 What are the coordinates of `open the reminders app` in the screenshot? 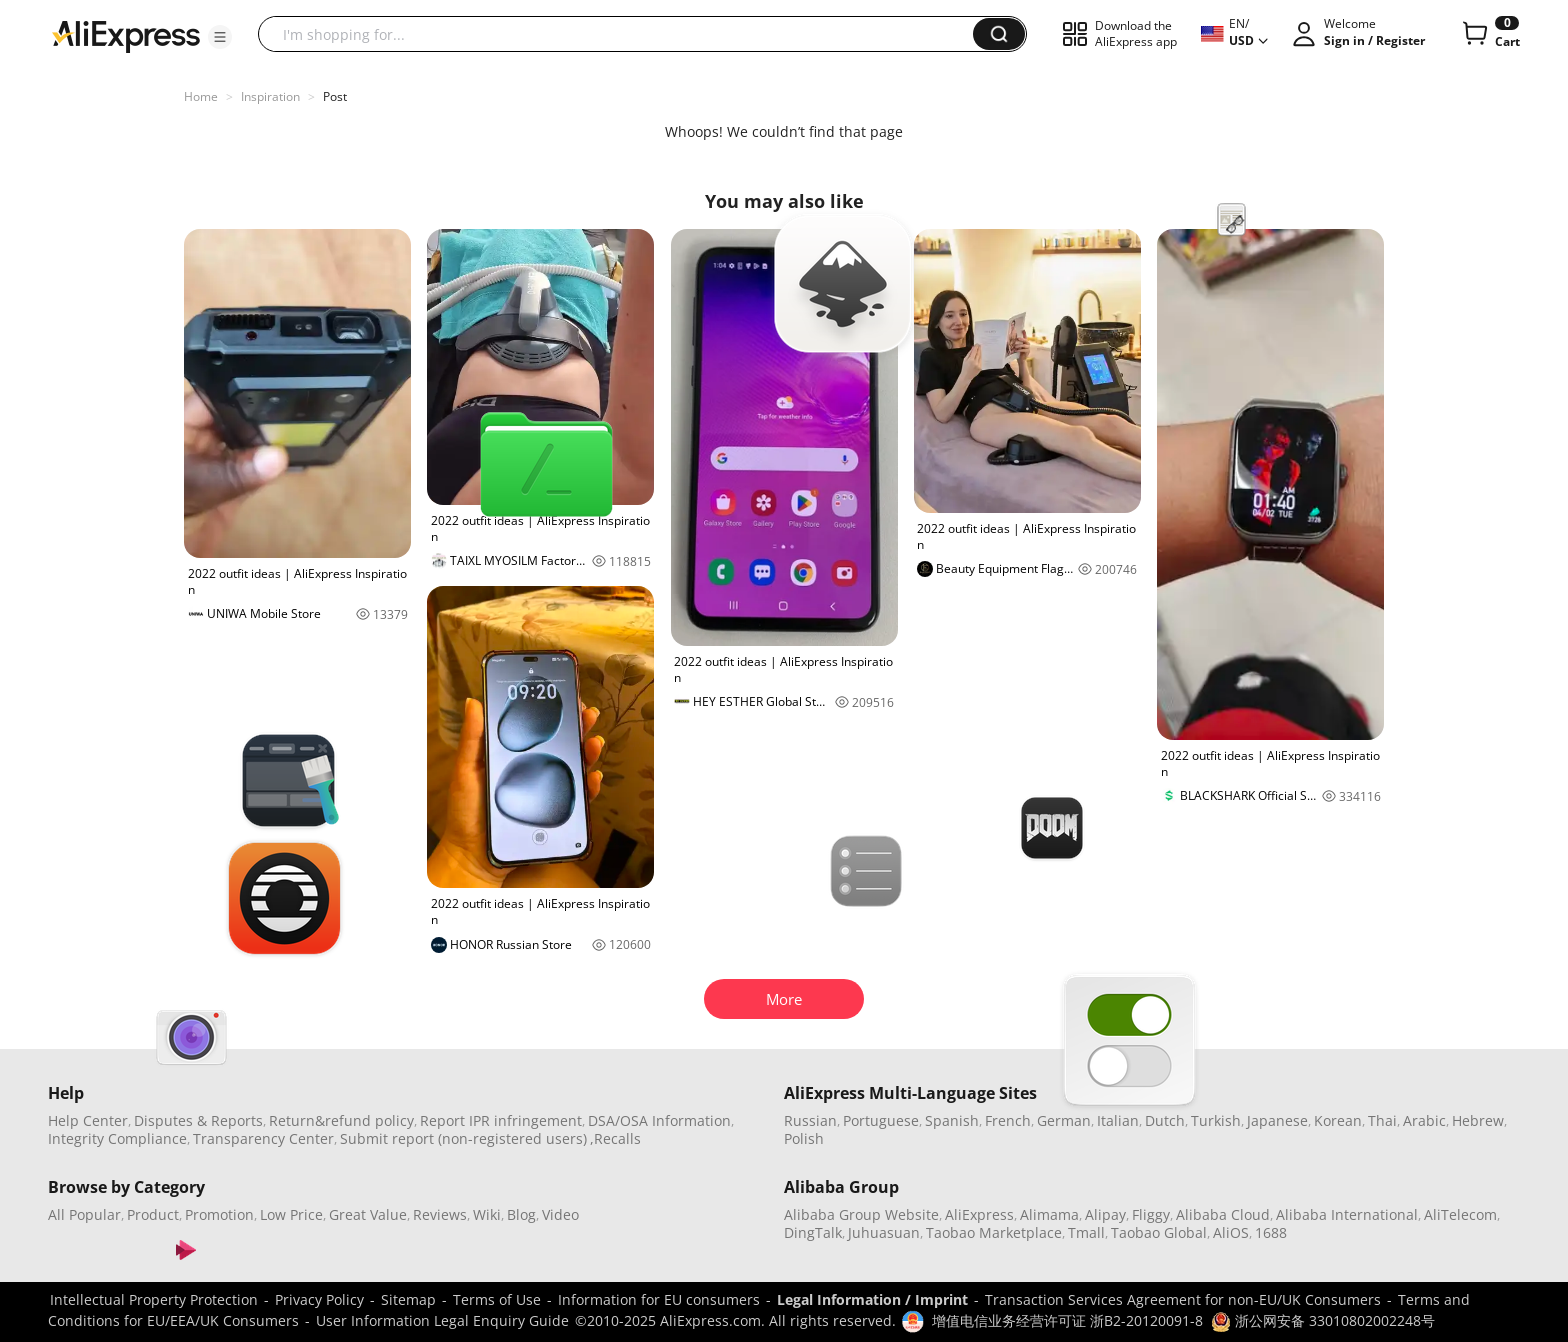 It's located at (866, 871).